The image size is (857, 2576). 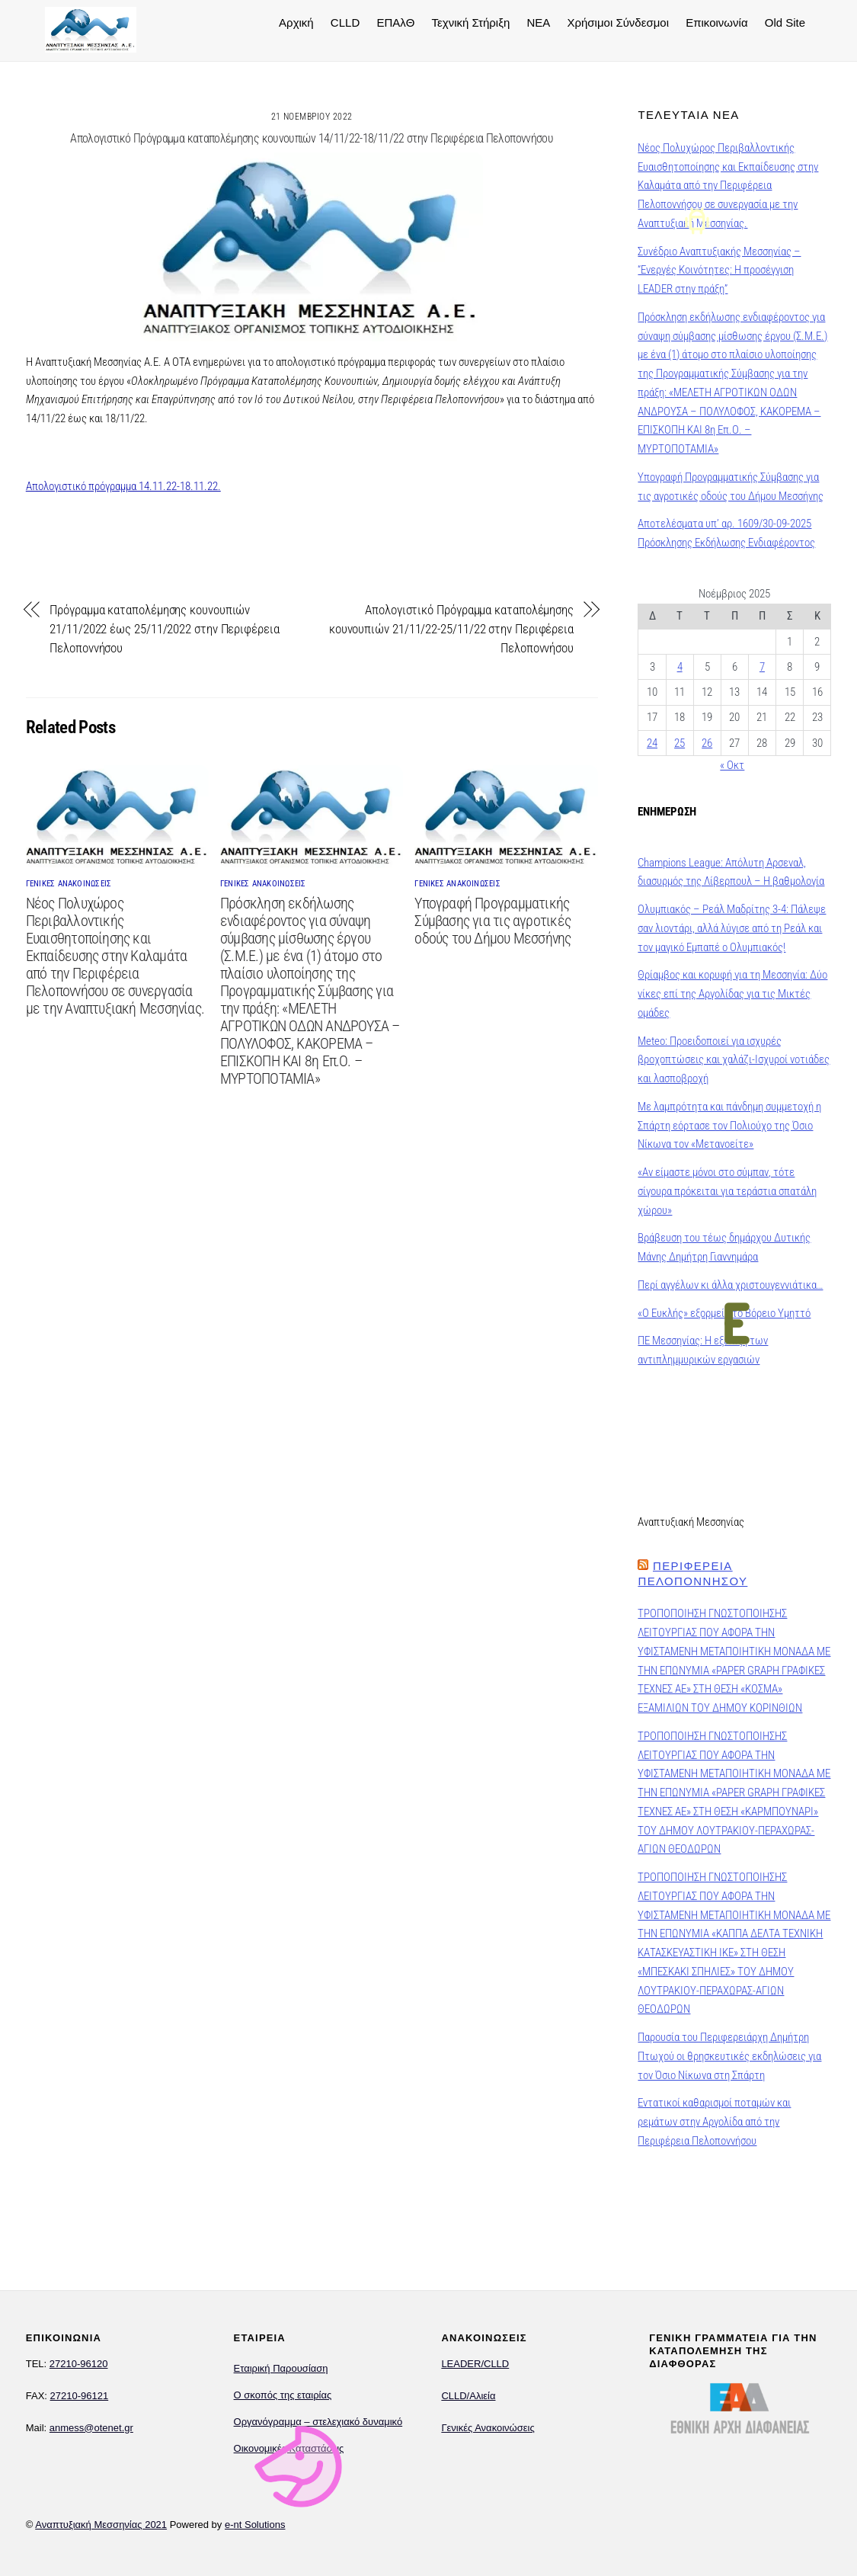 What do you see at coordinates (697, 221) in the screenshot?
I see `android device or app indicator` at bounding box center [697, 221].